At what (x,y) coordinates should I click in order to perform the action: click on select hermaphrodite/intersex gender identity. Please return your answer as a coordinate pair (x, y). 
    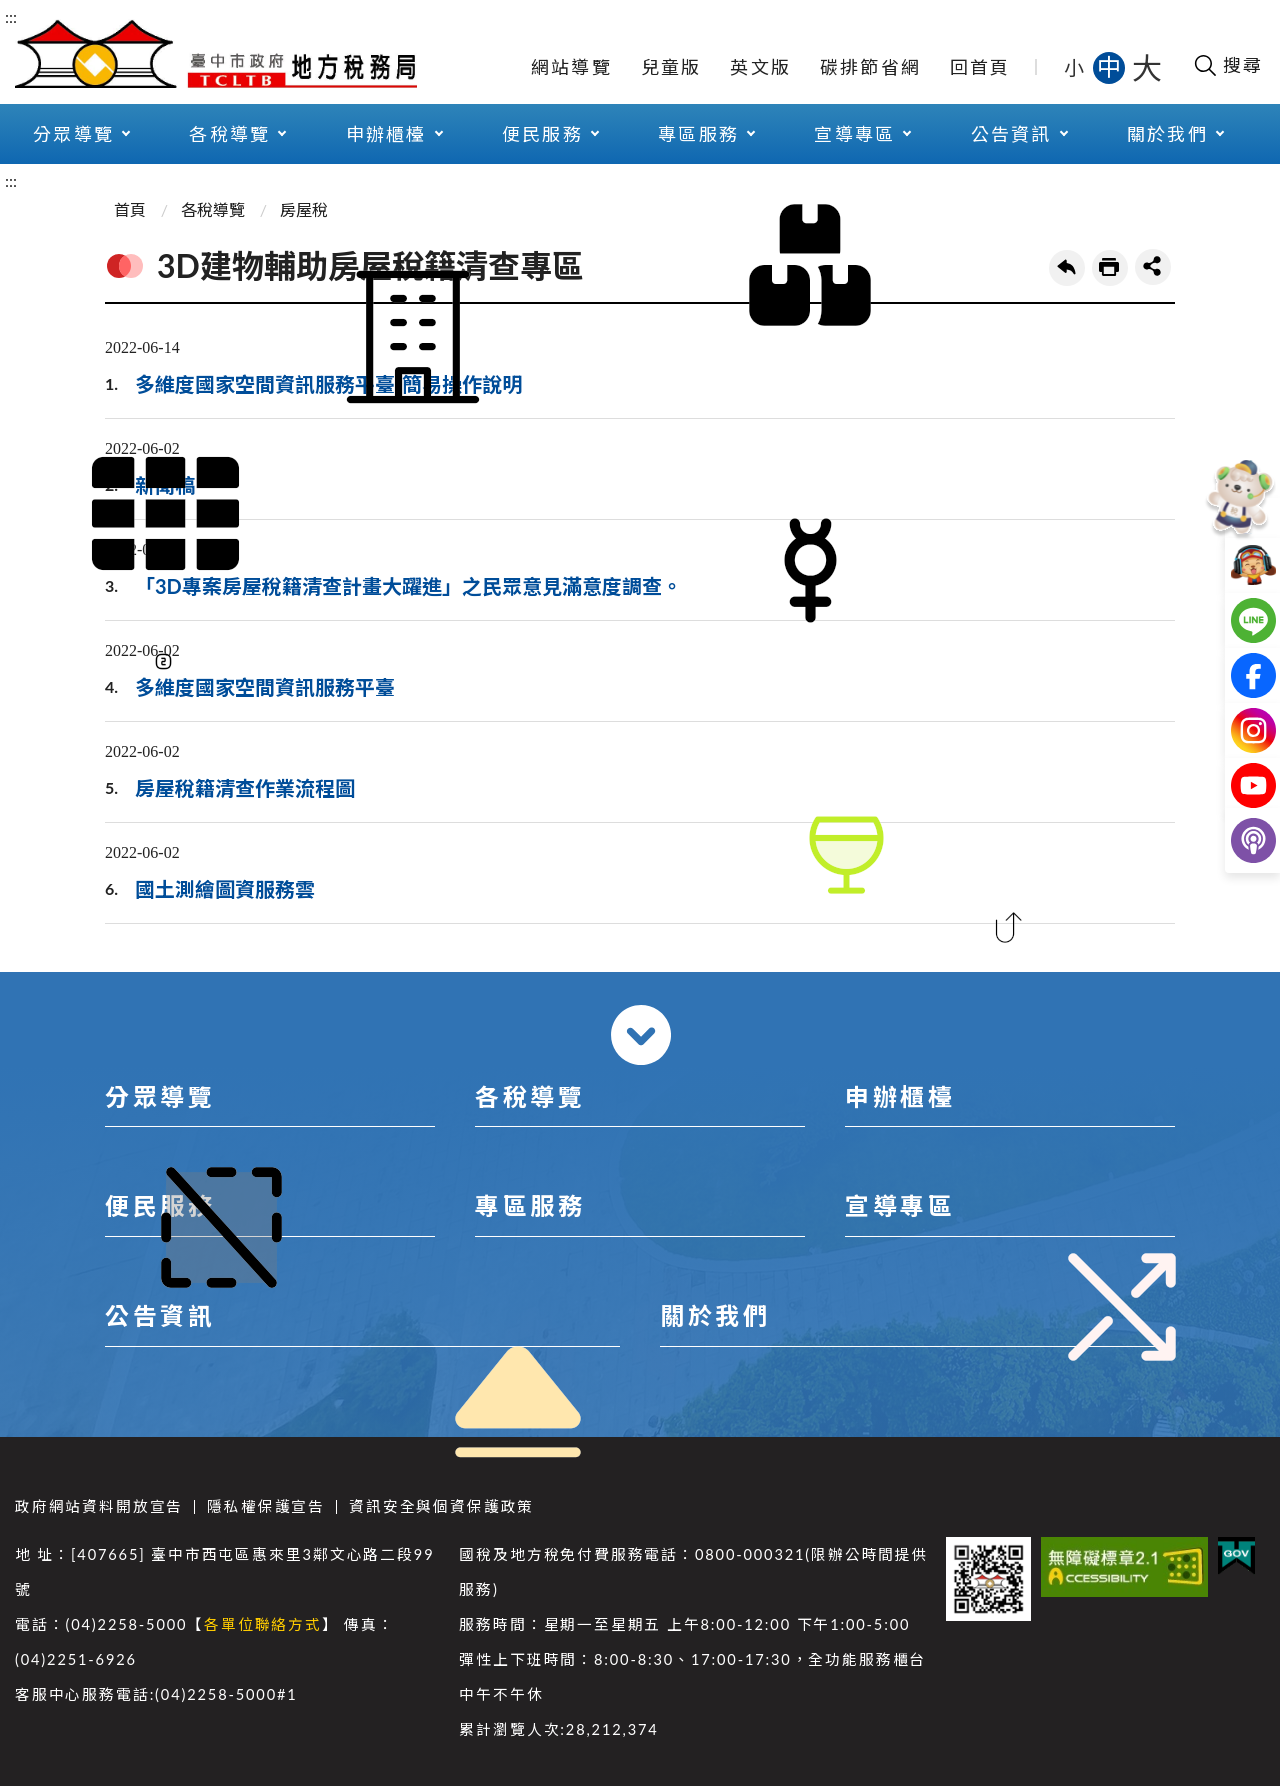
    Looking at the image, I should click on (810, 570).